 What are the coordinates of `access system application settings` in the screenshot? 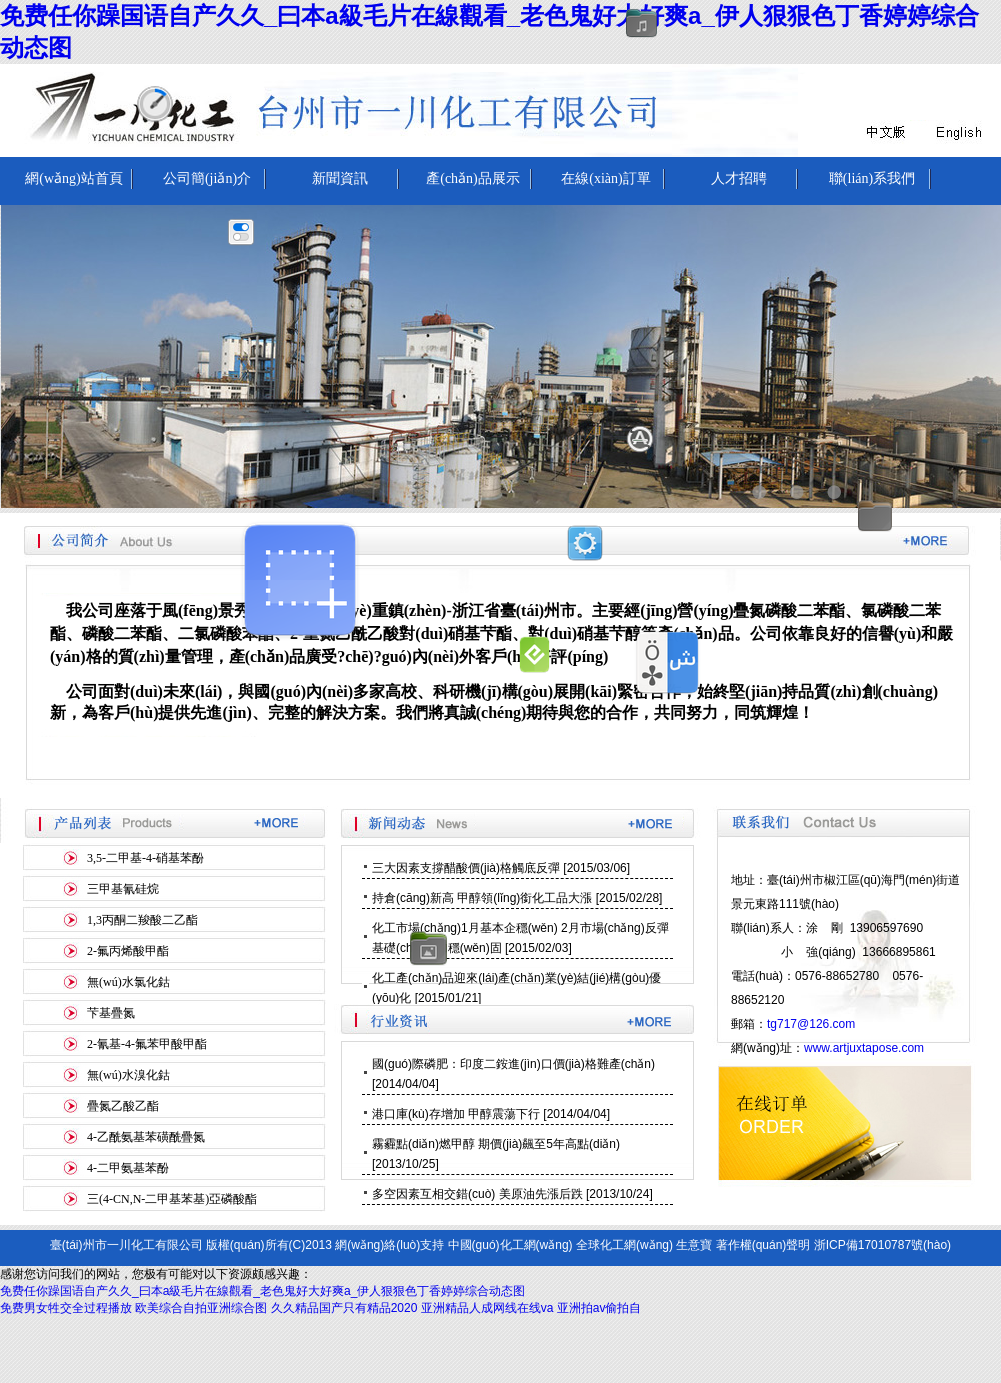 It's located at (585, 543).